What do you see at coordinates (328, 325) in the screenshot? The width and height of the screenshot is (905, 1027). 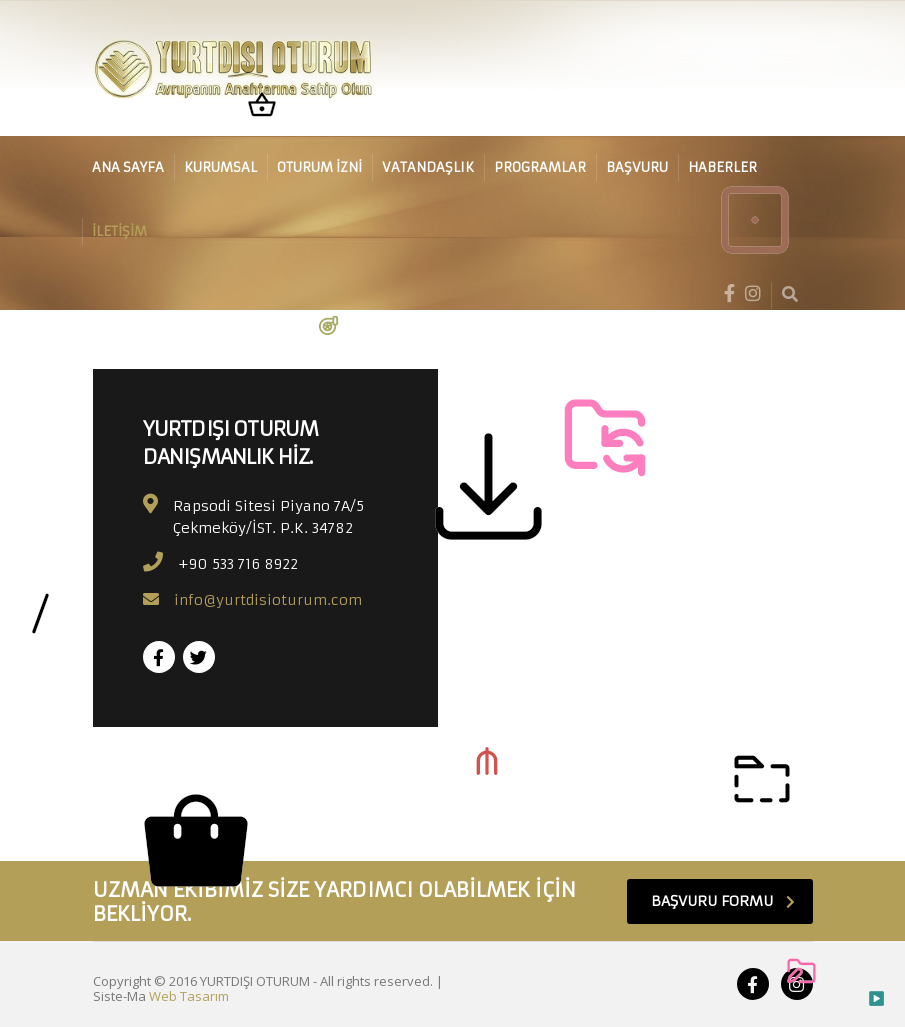 I see `access turbocharger or engine performance settings` at bounding box center [328, 325].